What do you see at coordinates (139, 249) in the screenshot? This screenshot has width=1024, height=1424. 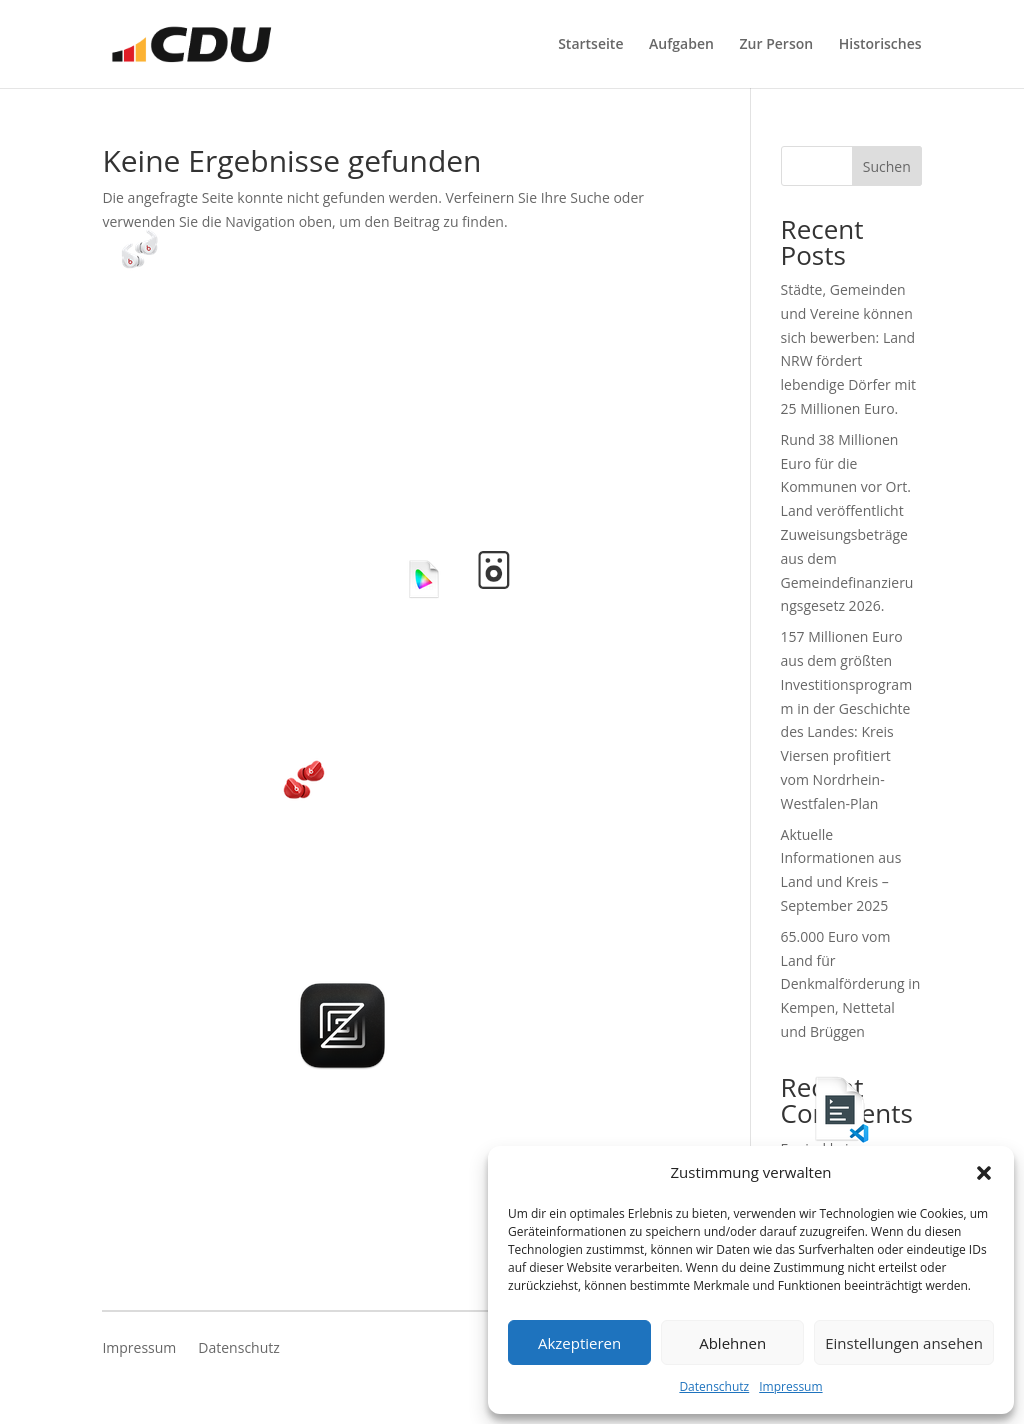 I see `beats fit pro earbuds bluetooth device` at bounding box center [139, 249].